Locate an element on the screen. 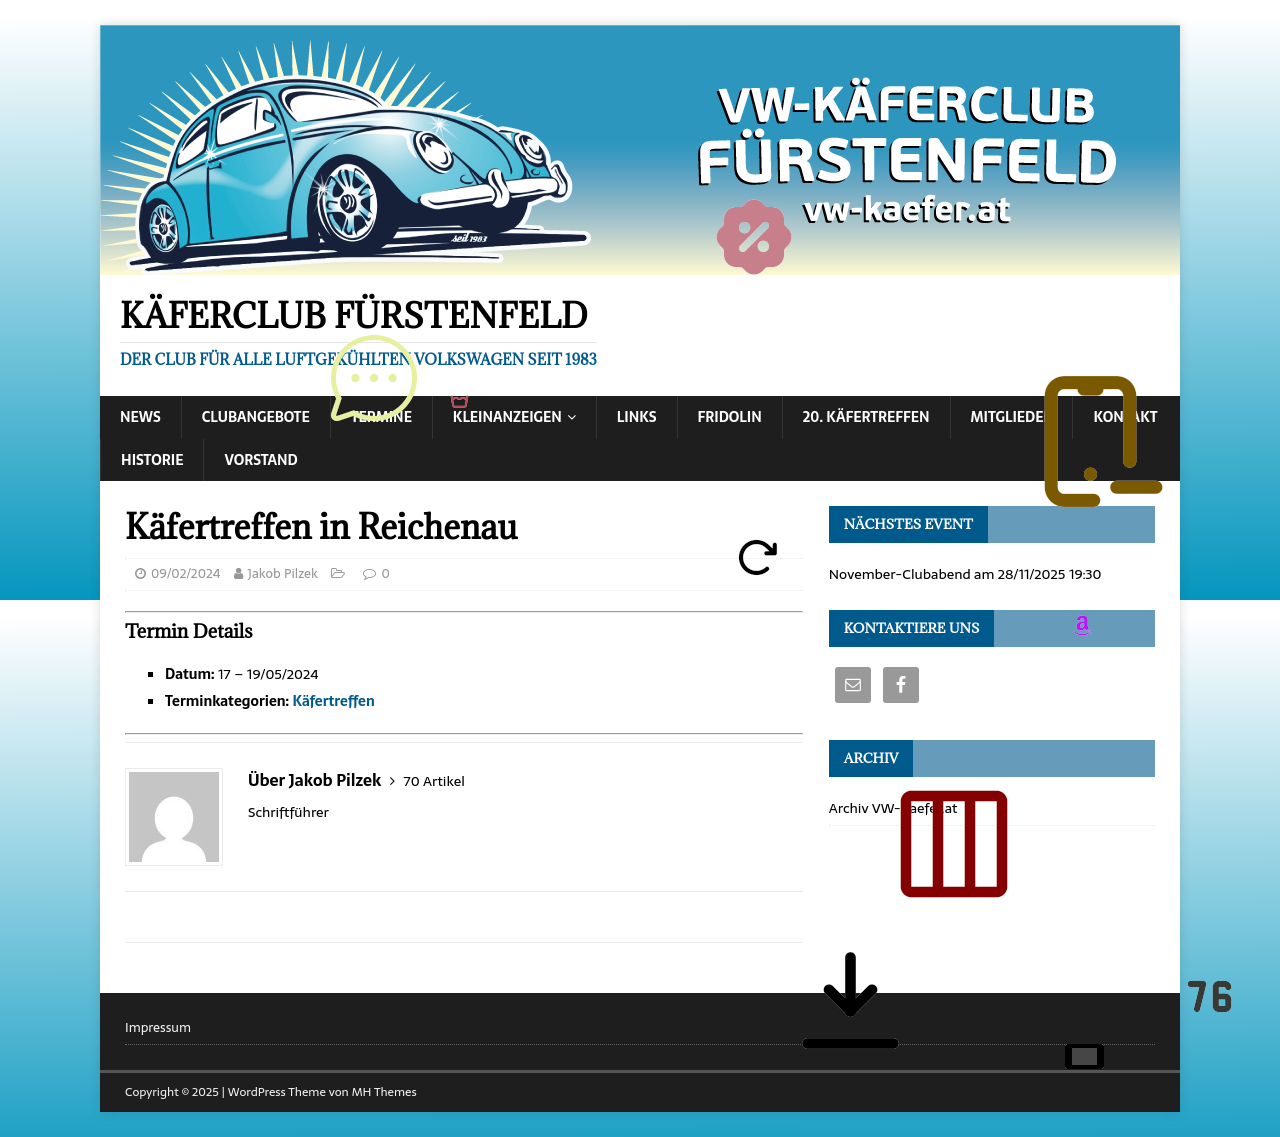  wash or laundry care instructions is located at coordinates (459, 401).